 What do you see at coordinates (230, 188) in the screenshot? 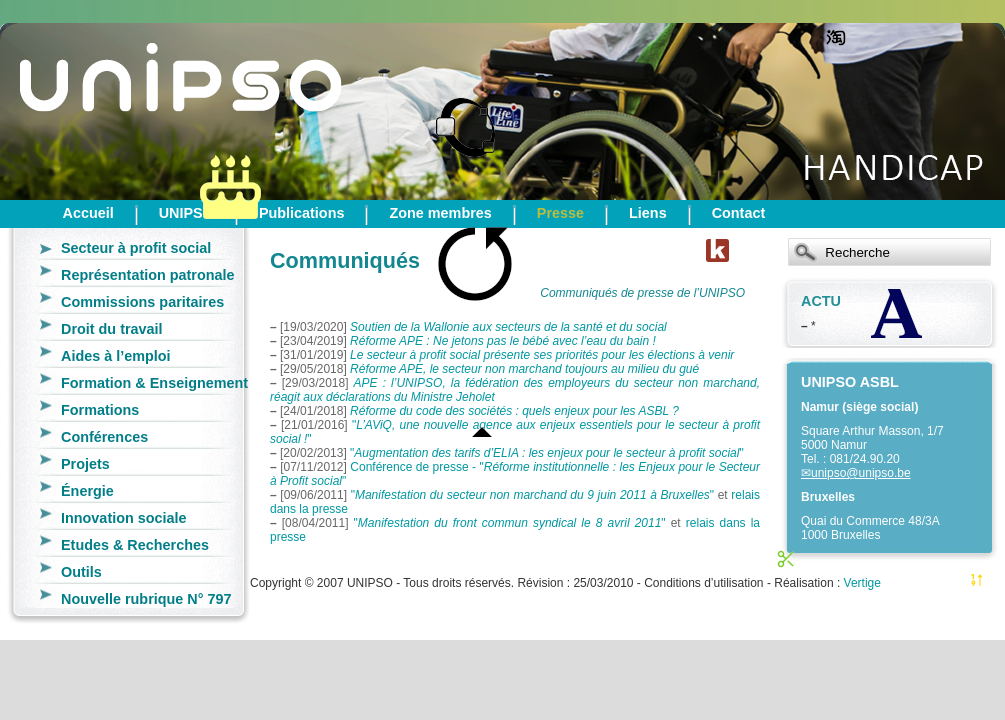
I see `view birthday or celebration events` at bounding box center [230, 188].